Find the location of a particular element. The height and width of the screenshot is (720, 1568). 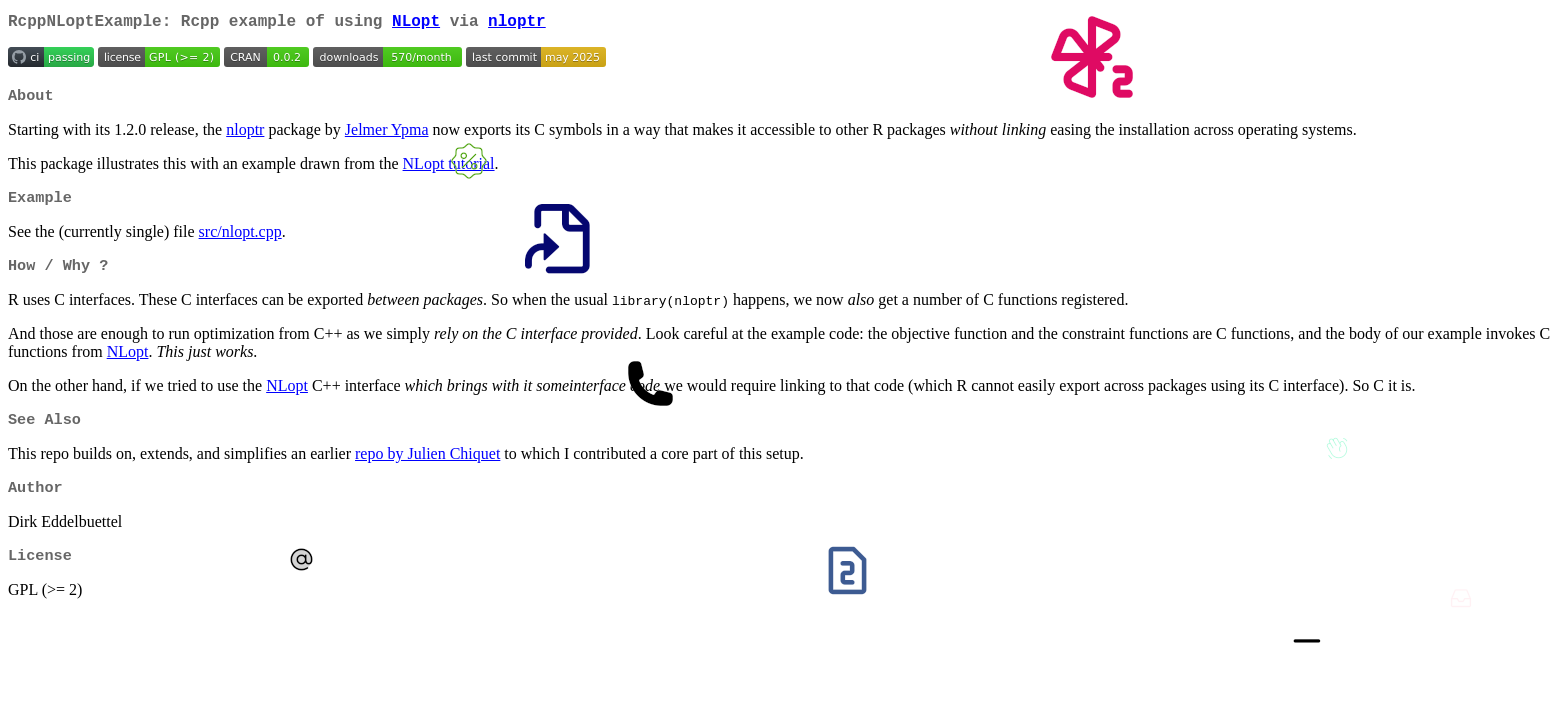

collapse or minimize a section is located at coordinates (1307, 641).